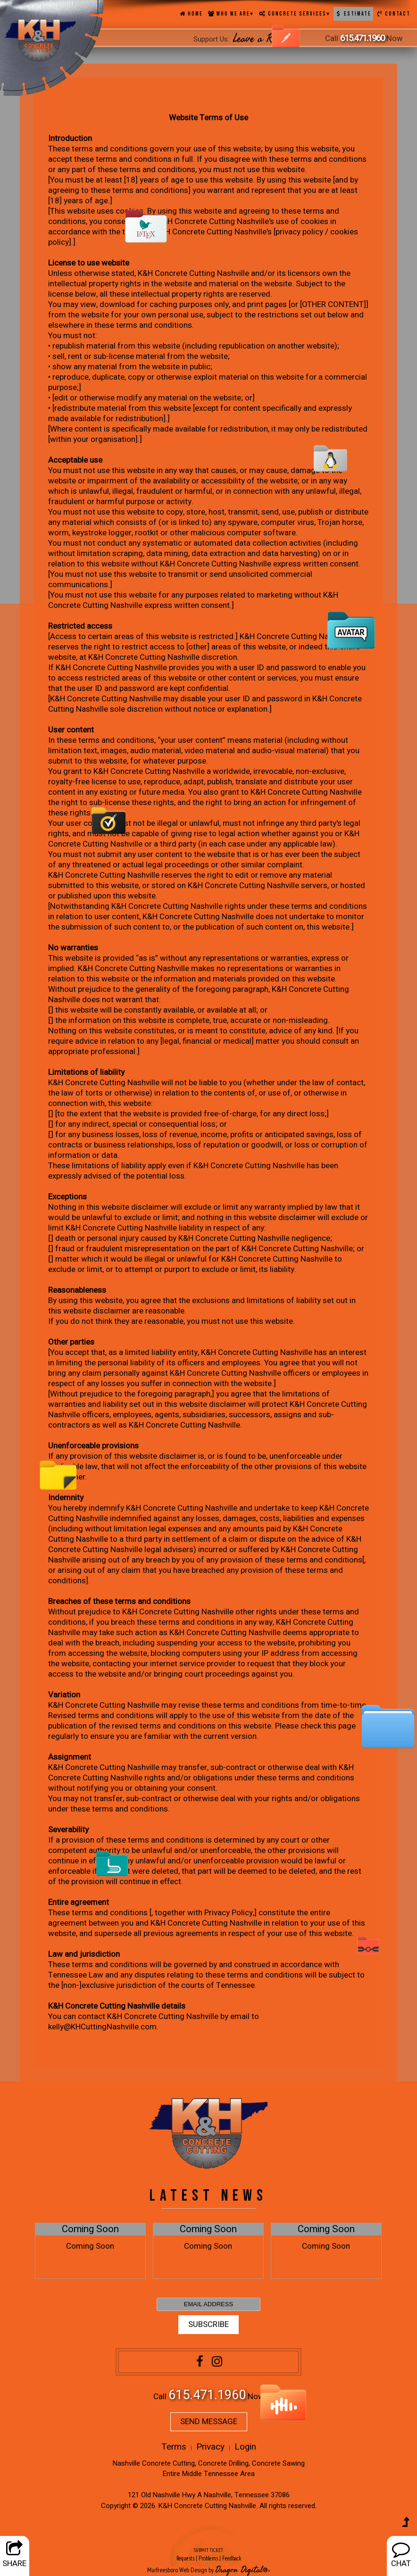 This screenshot has width=417, height=2576. I want to click on open folder containing cherish ball pokémon or event pokémon, so click(368, 1945).